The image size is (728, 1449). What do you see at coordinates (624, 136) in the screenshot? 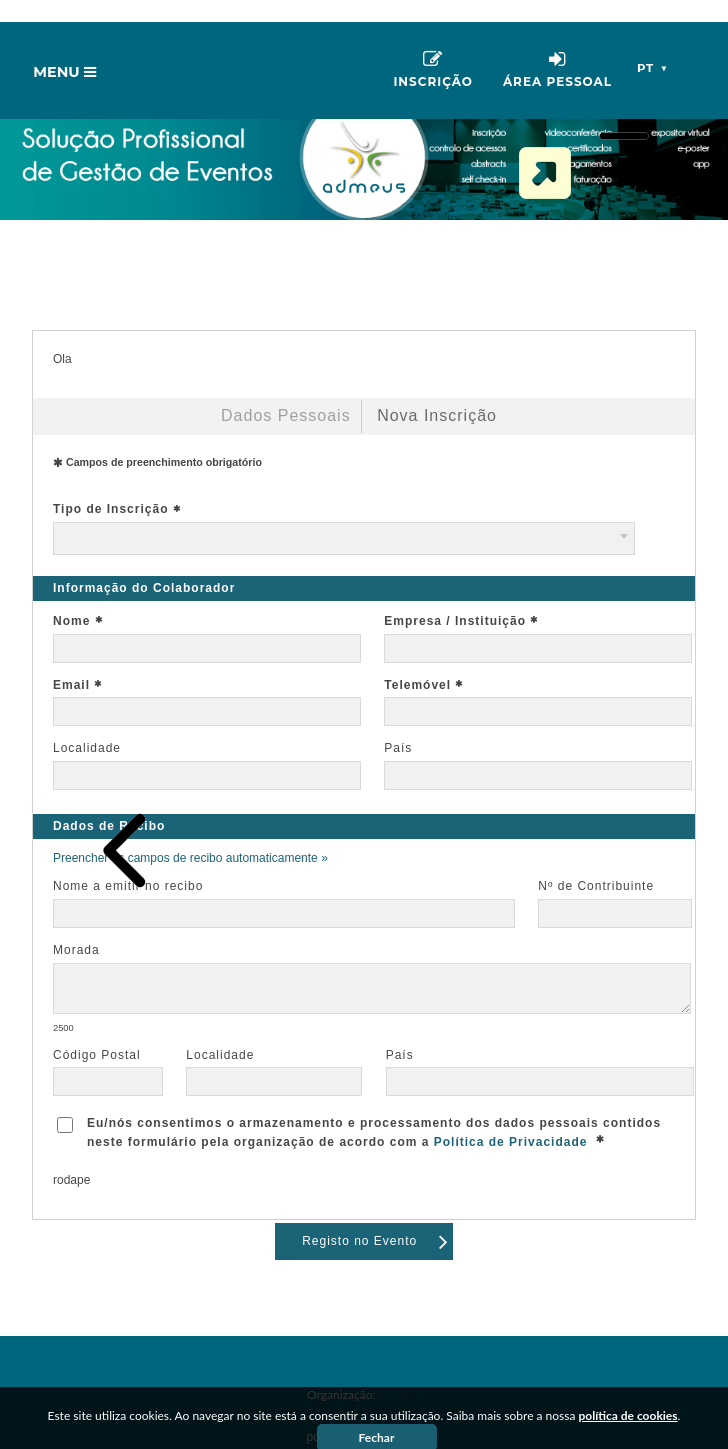
I see `remove an item from a list or cart` at bounding box center [624, 136].